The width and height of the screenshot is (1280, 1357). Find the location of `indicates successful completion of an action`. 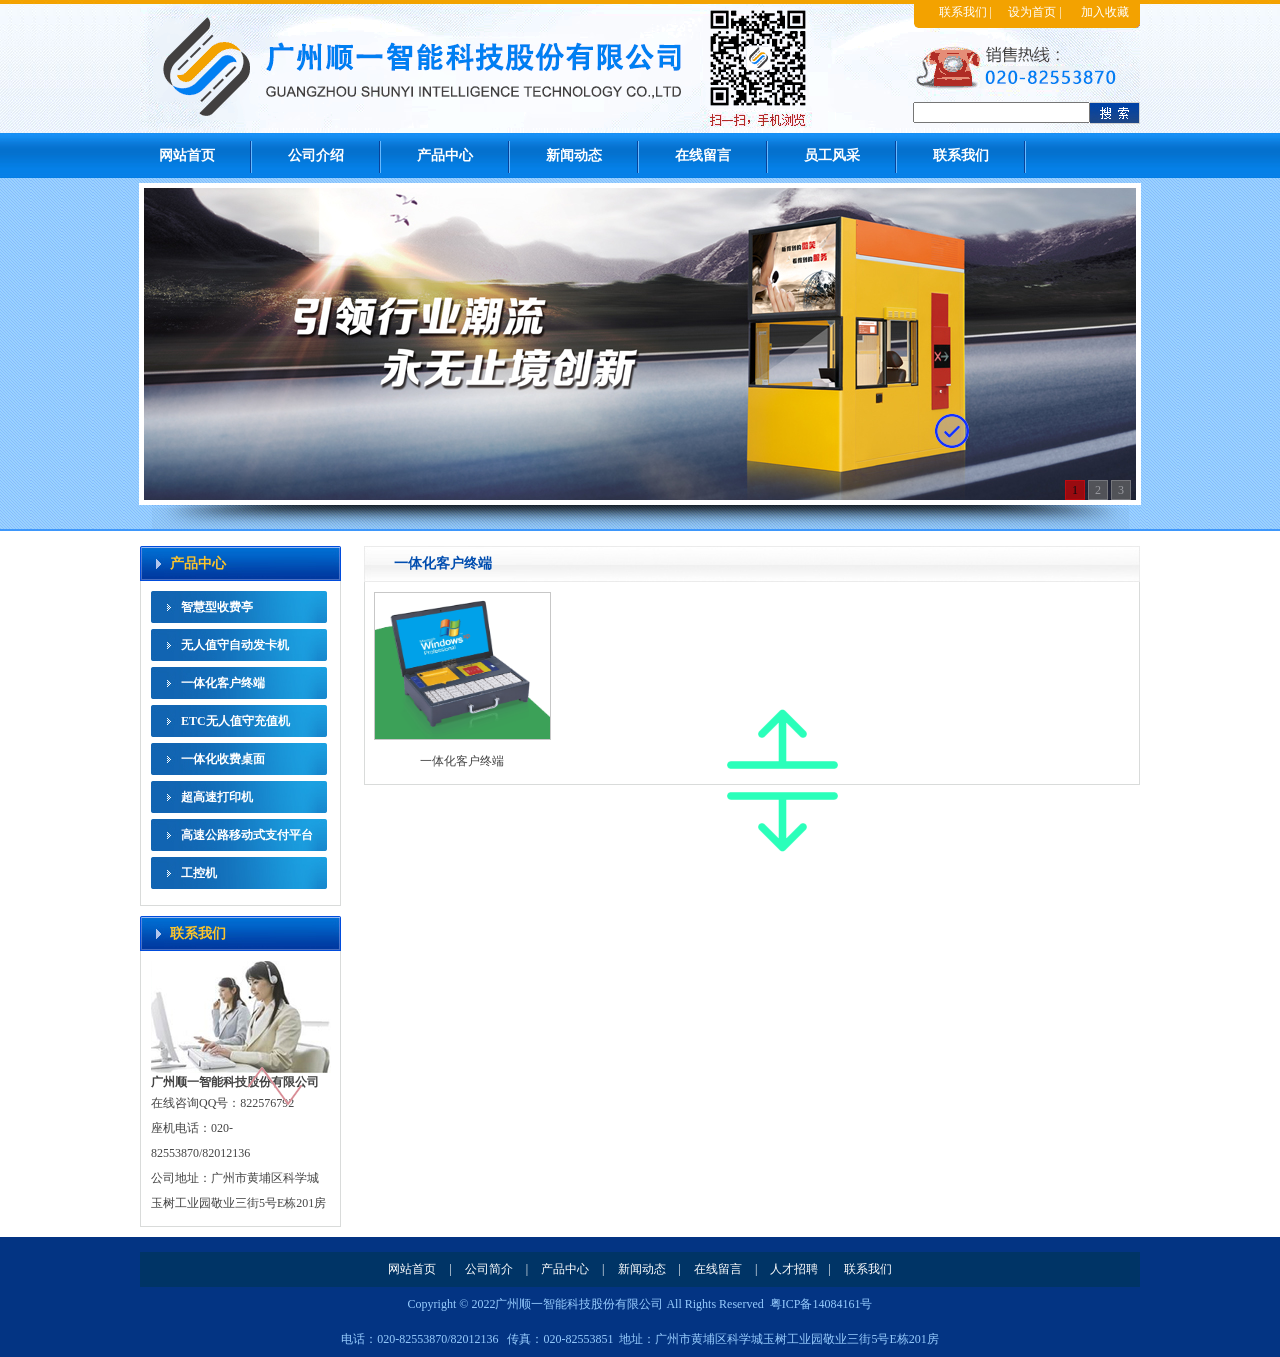

indicates successful completion of an action is located at coordinates (952, 431).